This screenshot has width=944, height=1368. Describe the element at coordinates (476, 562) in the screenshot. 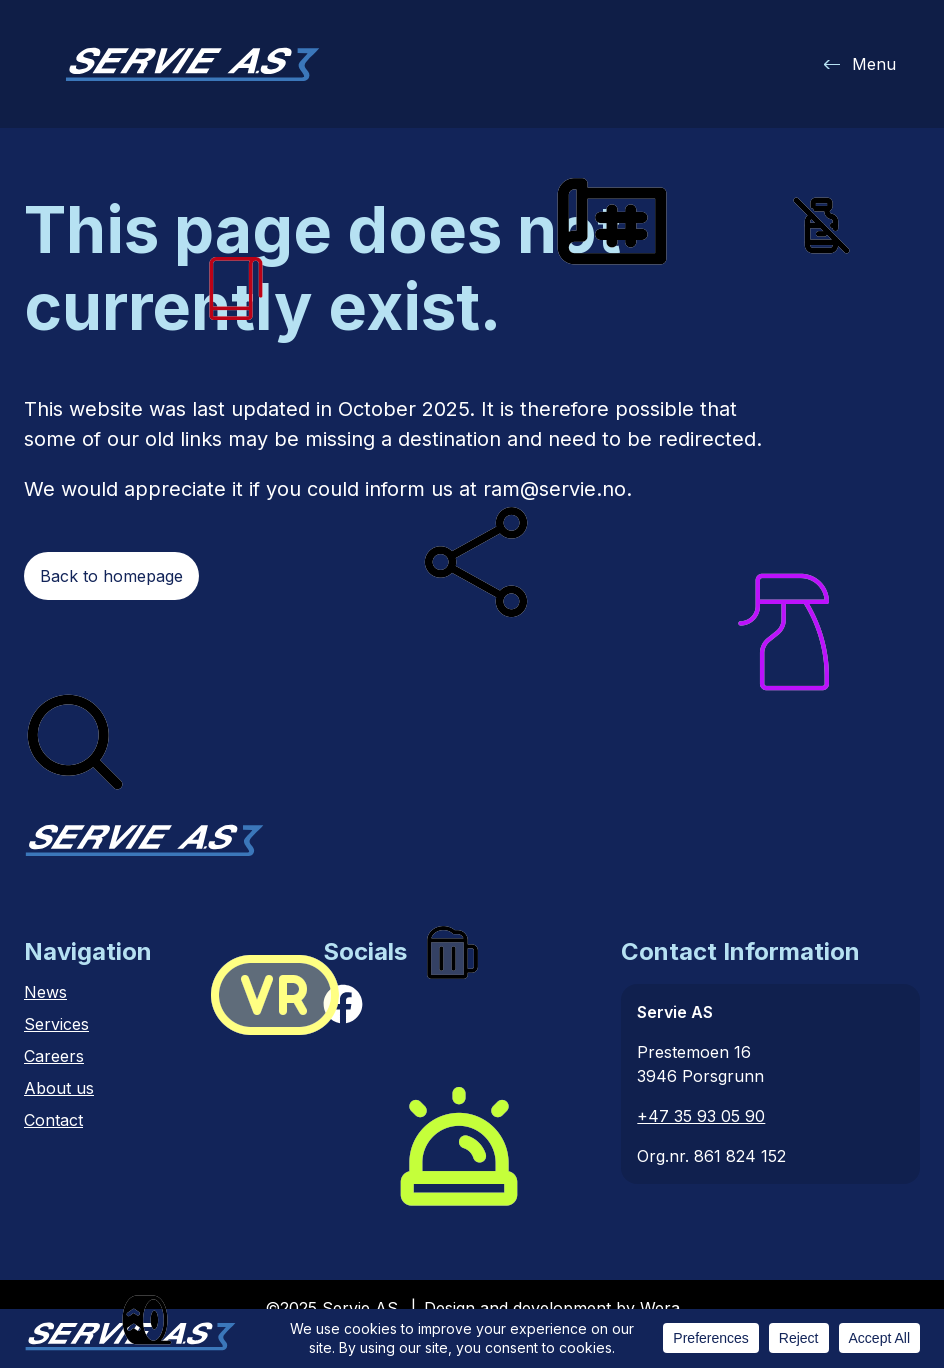

I see `share content with others` at that location.